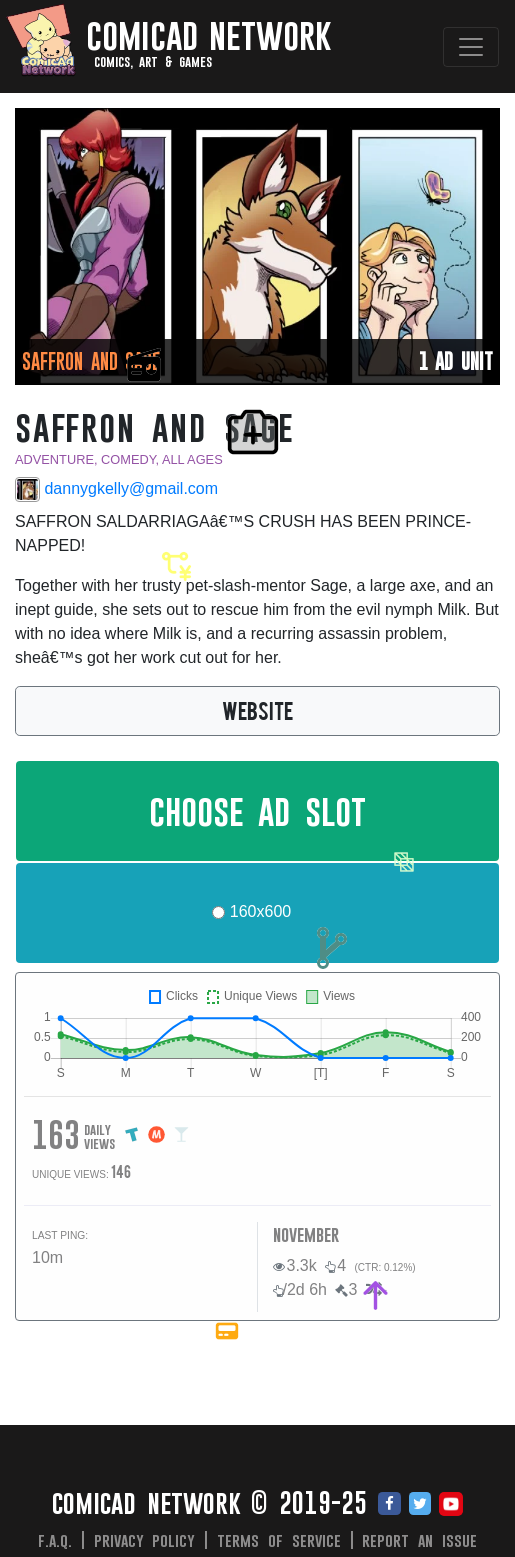 The height and width of the screenshot is (1557, 515). What do you see at coordinates (253, 433) in the screenshot?
I see `add a new photo` at bounding box center [253, 433].